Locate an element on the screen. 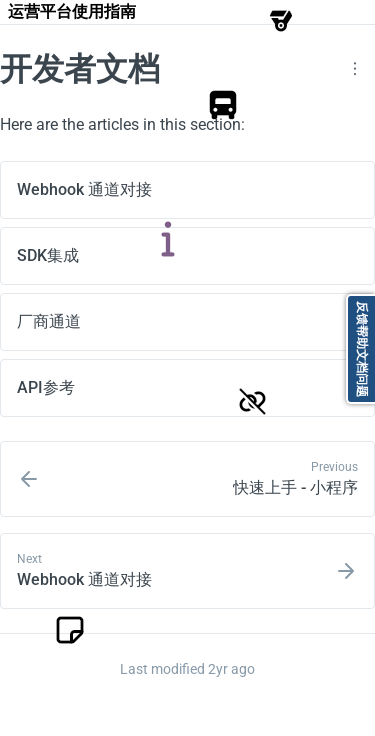 Image resolution: width=375 pixels, height=736 pixels. indicates a broken or invalid link is located at coordinates (252, 401).